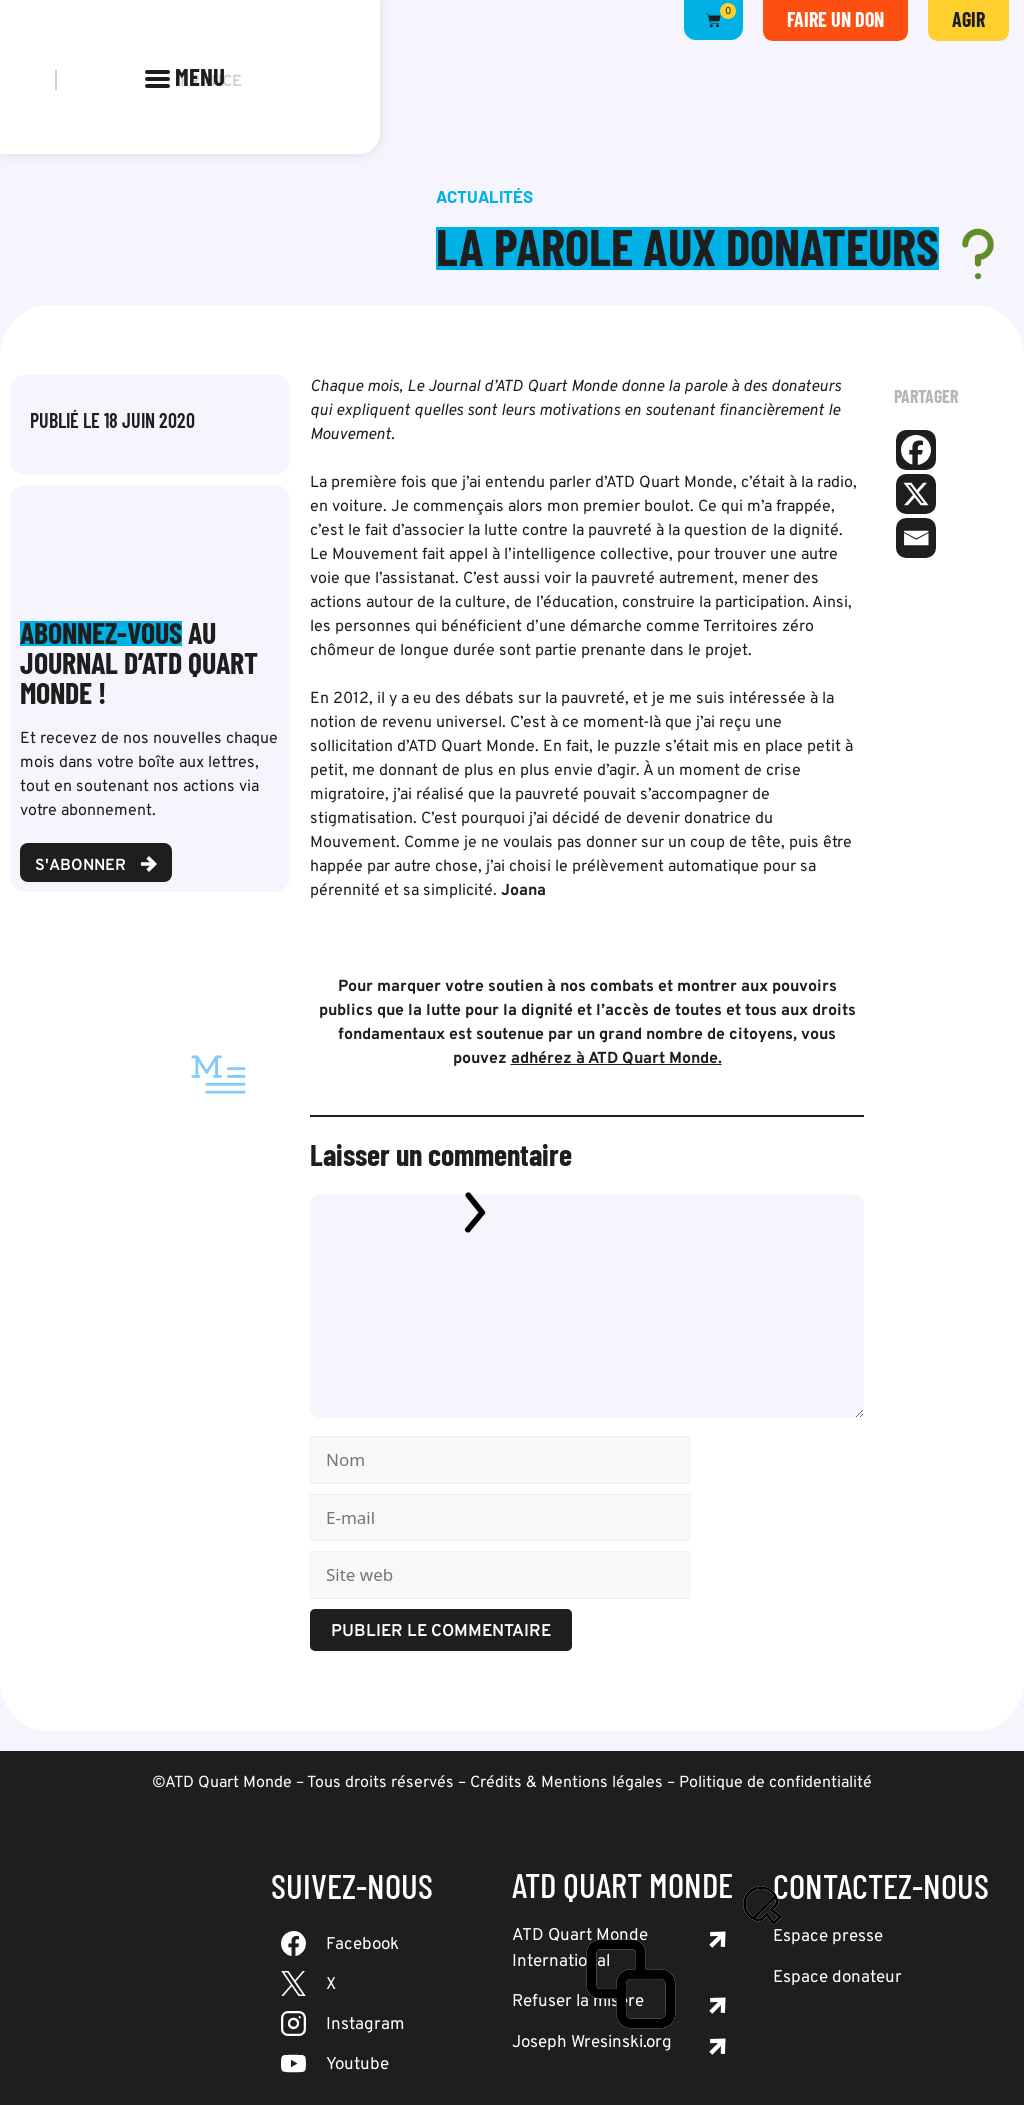 This screenshot has width=1024, height=2105. Describe the element at coordinates (473, 1212) in the screenshot. I see `navigate to the next item or screen` at that location.